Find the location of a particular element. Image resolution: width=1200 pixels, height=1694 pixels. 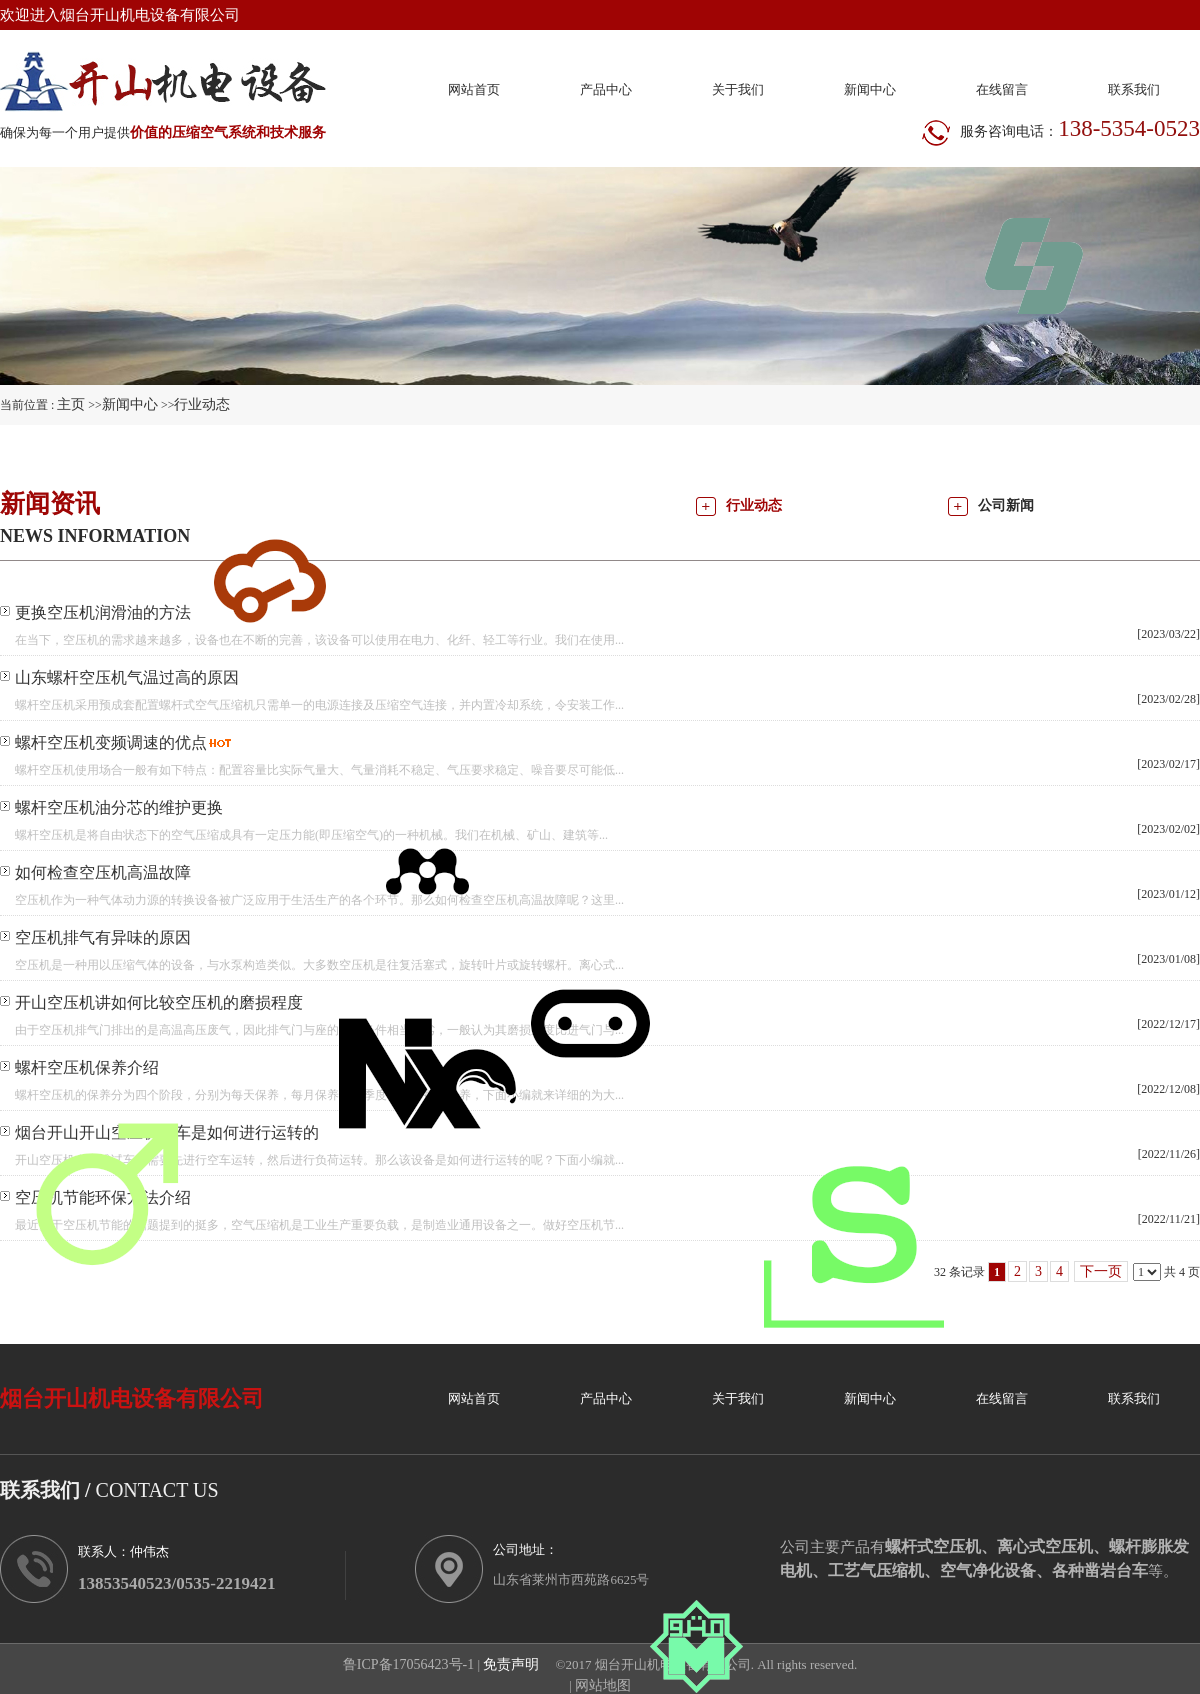

nx build system logo is located at coordinates (427, 1073).